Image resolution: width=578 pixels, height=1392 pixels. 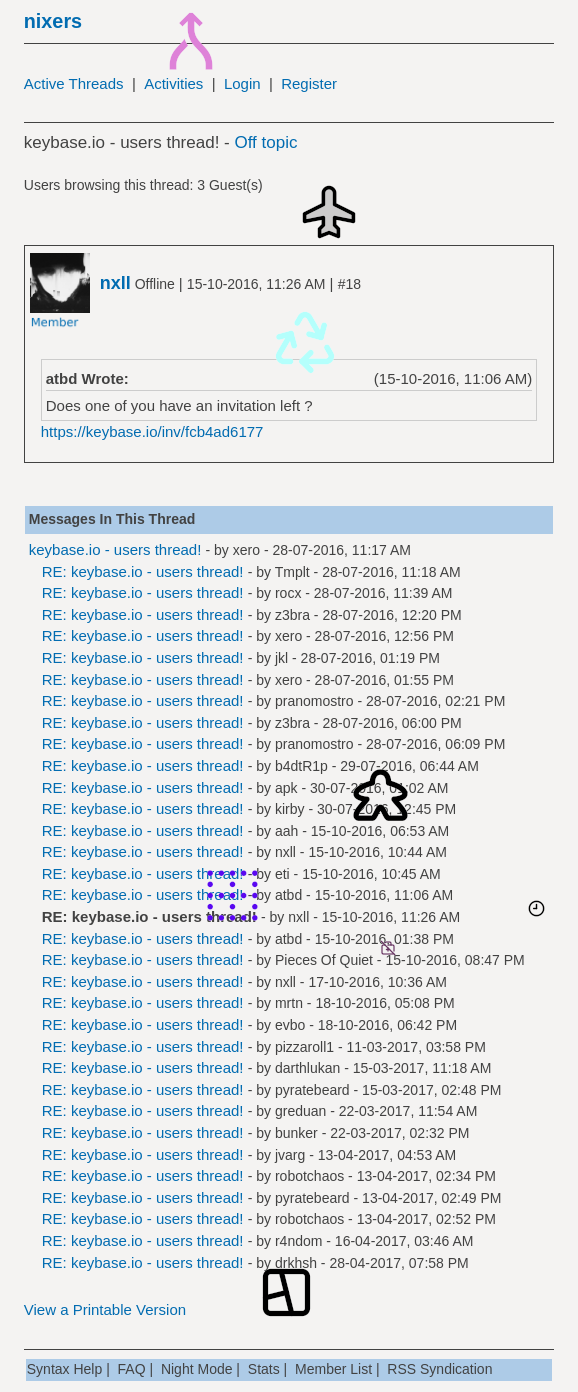 I want to click on view current time, so click(x=536, y=908).